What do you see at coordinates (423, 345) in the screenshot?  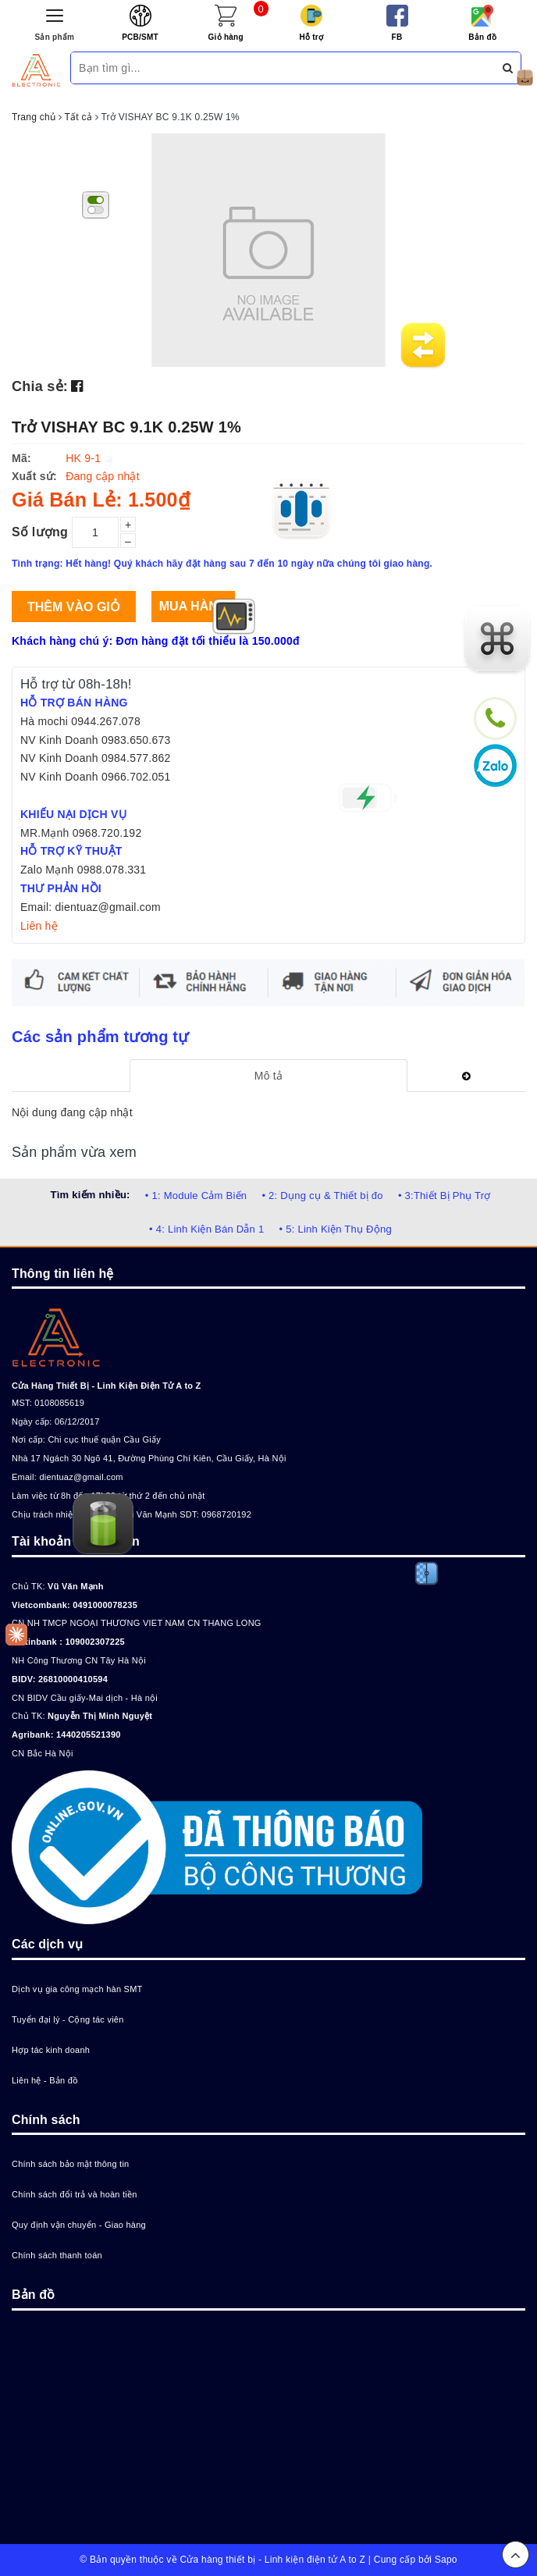 I see `switch to a different user account` at bounding box center [423, 345].